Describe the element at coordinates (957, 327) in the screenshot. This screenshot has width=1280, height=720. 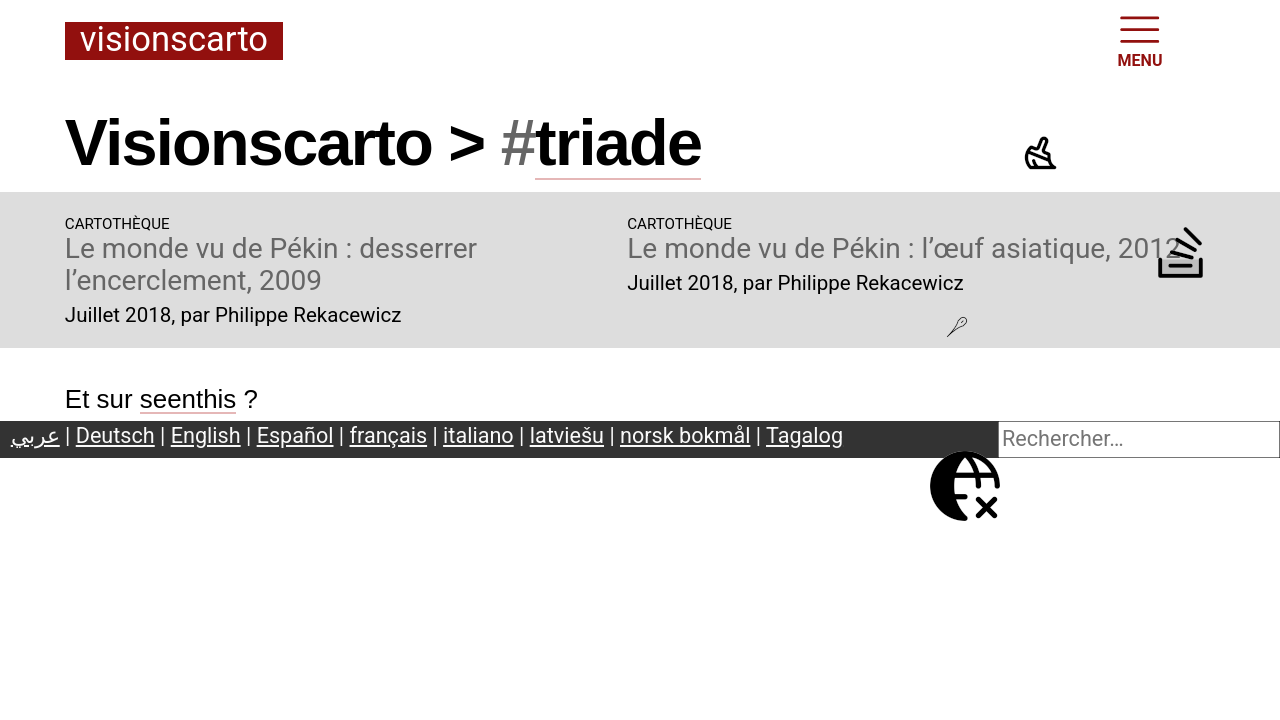
I see `access sewing or crafting tools` at that location.